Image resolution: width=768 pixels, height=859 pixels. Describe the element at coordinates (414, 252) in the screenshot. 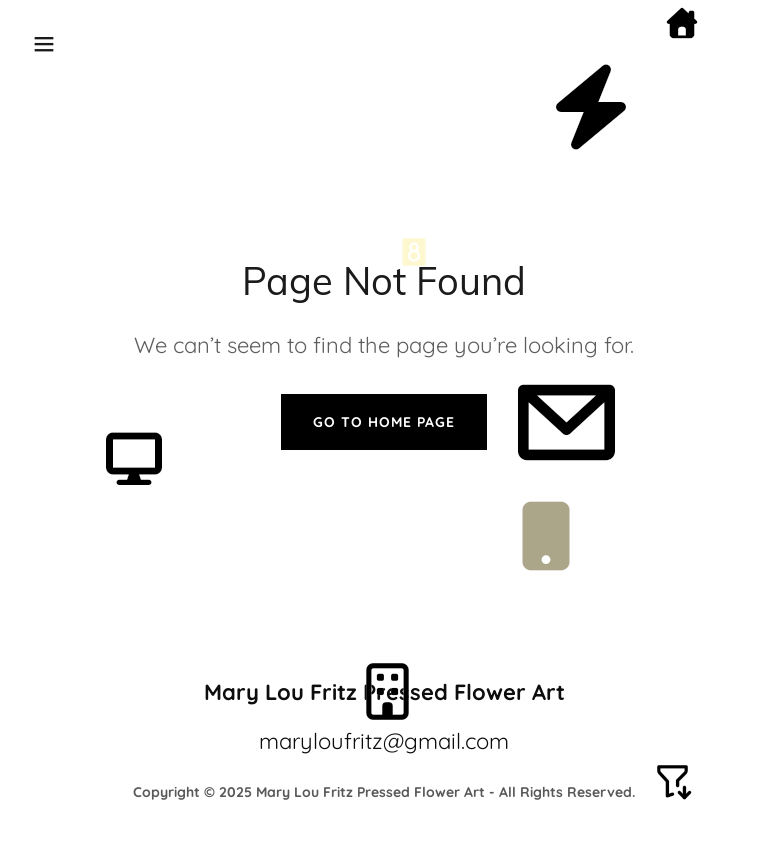

I see `represents the number eight in a numbered list or sequence` at that location.